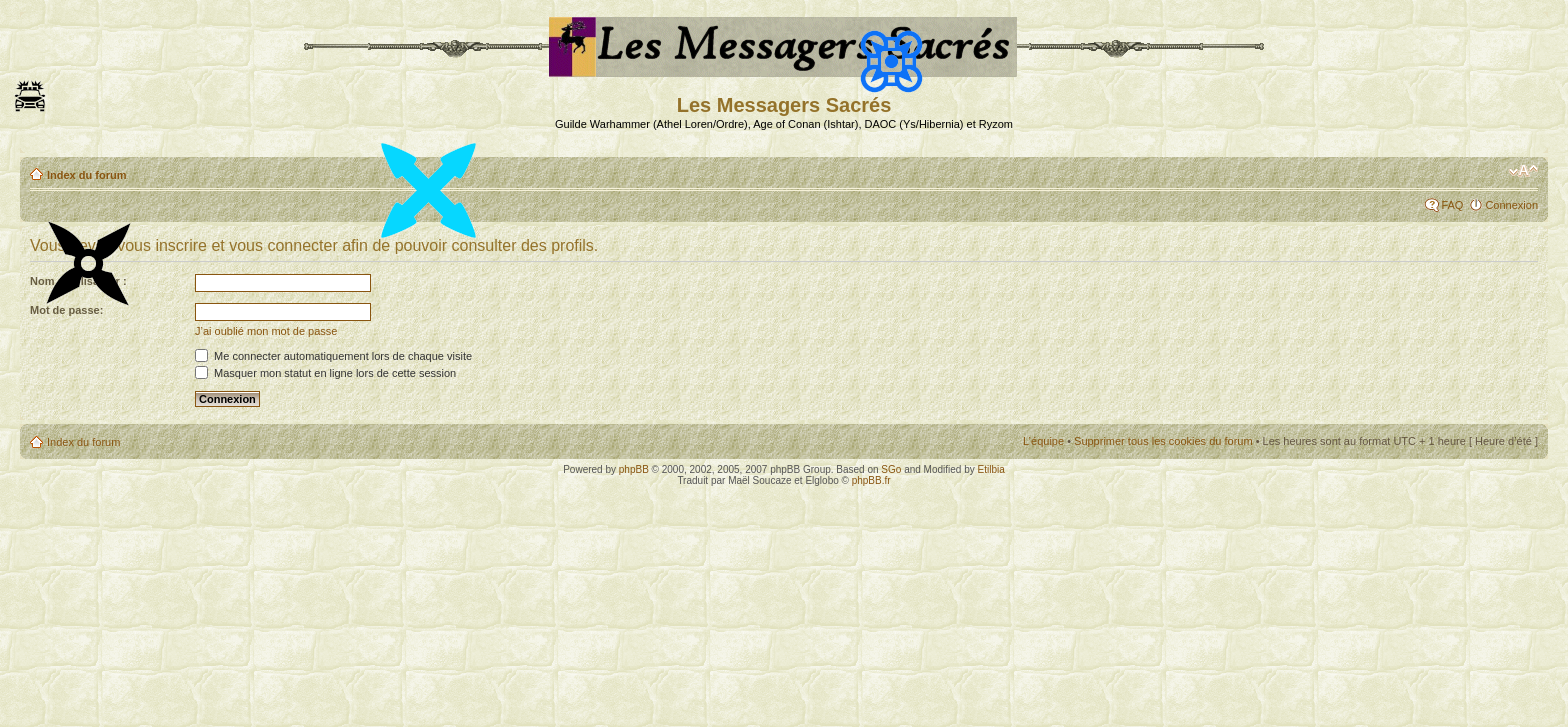 This screenshot has height=727, width=1568. What do you see at coordinates (428, 190) in the screenshot?
I see `expand content in multiple directions` at bounding box center [428, 190].